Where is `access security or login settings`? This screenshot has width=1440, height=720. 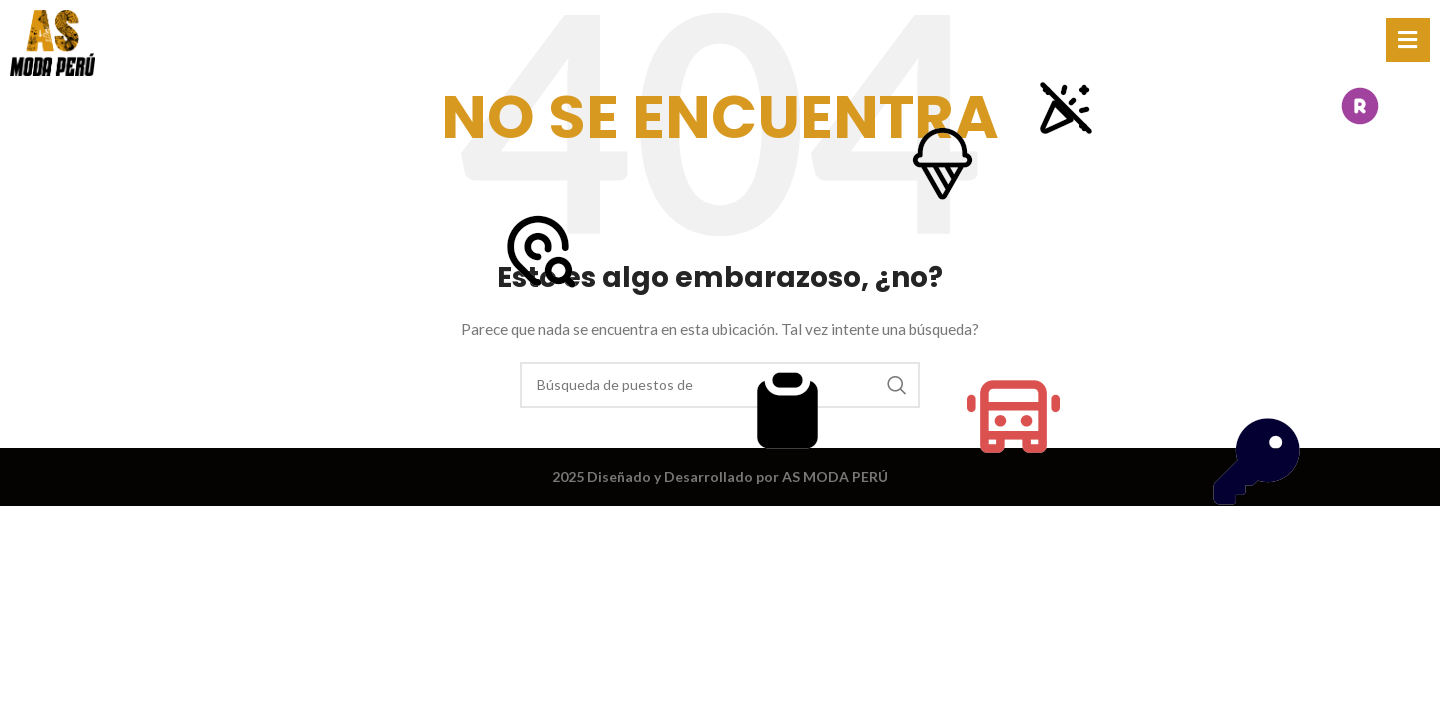 access security or login settings is located at coordinates (1255, 463).